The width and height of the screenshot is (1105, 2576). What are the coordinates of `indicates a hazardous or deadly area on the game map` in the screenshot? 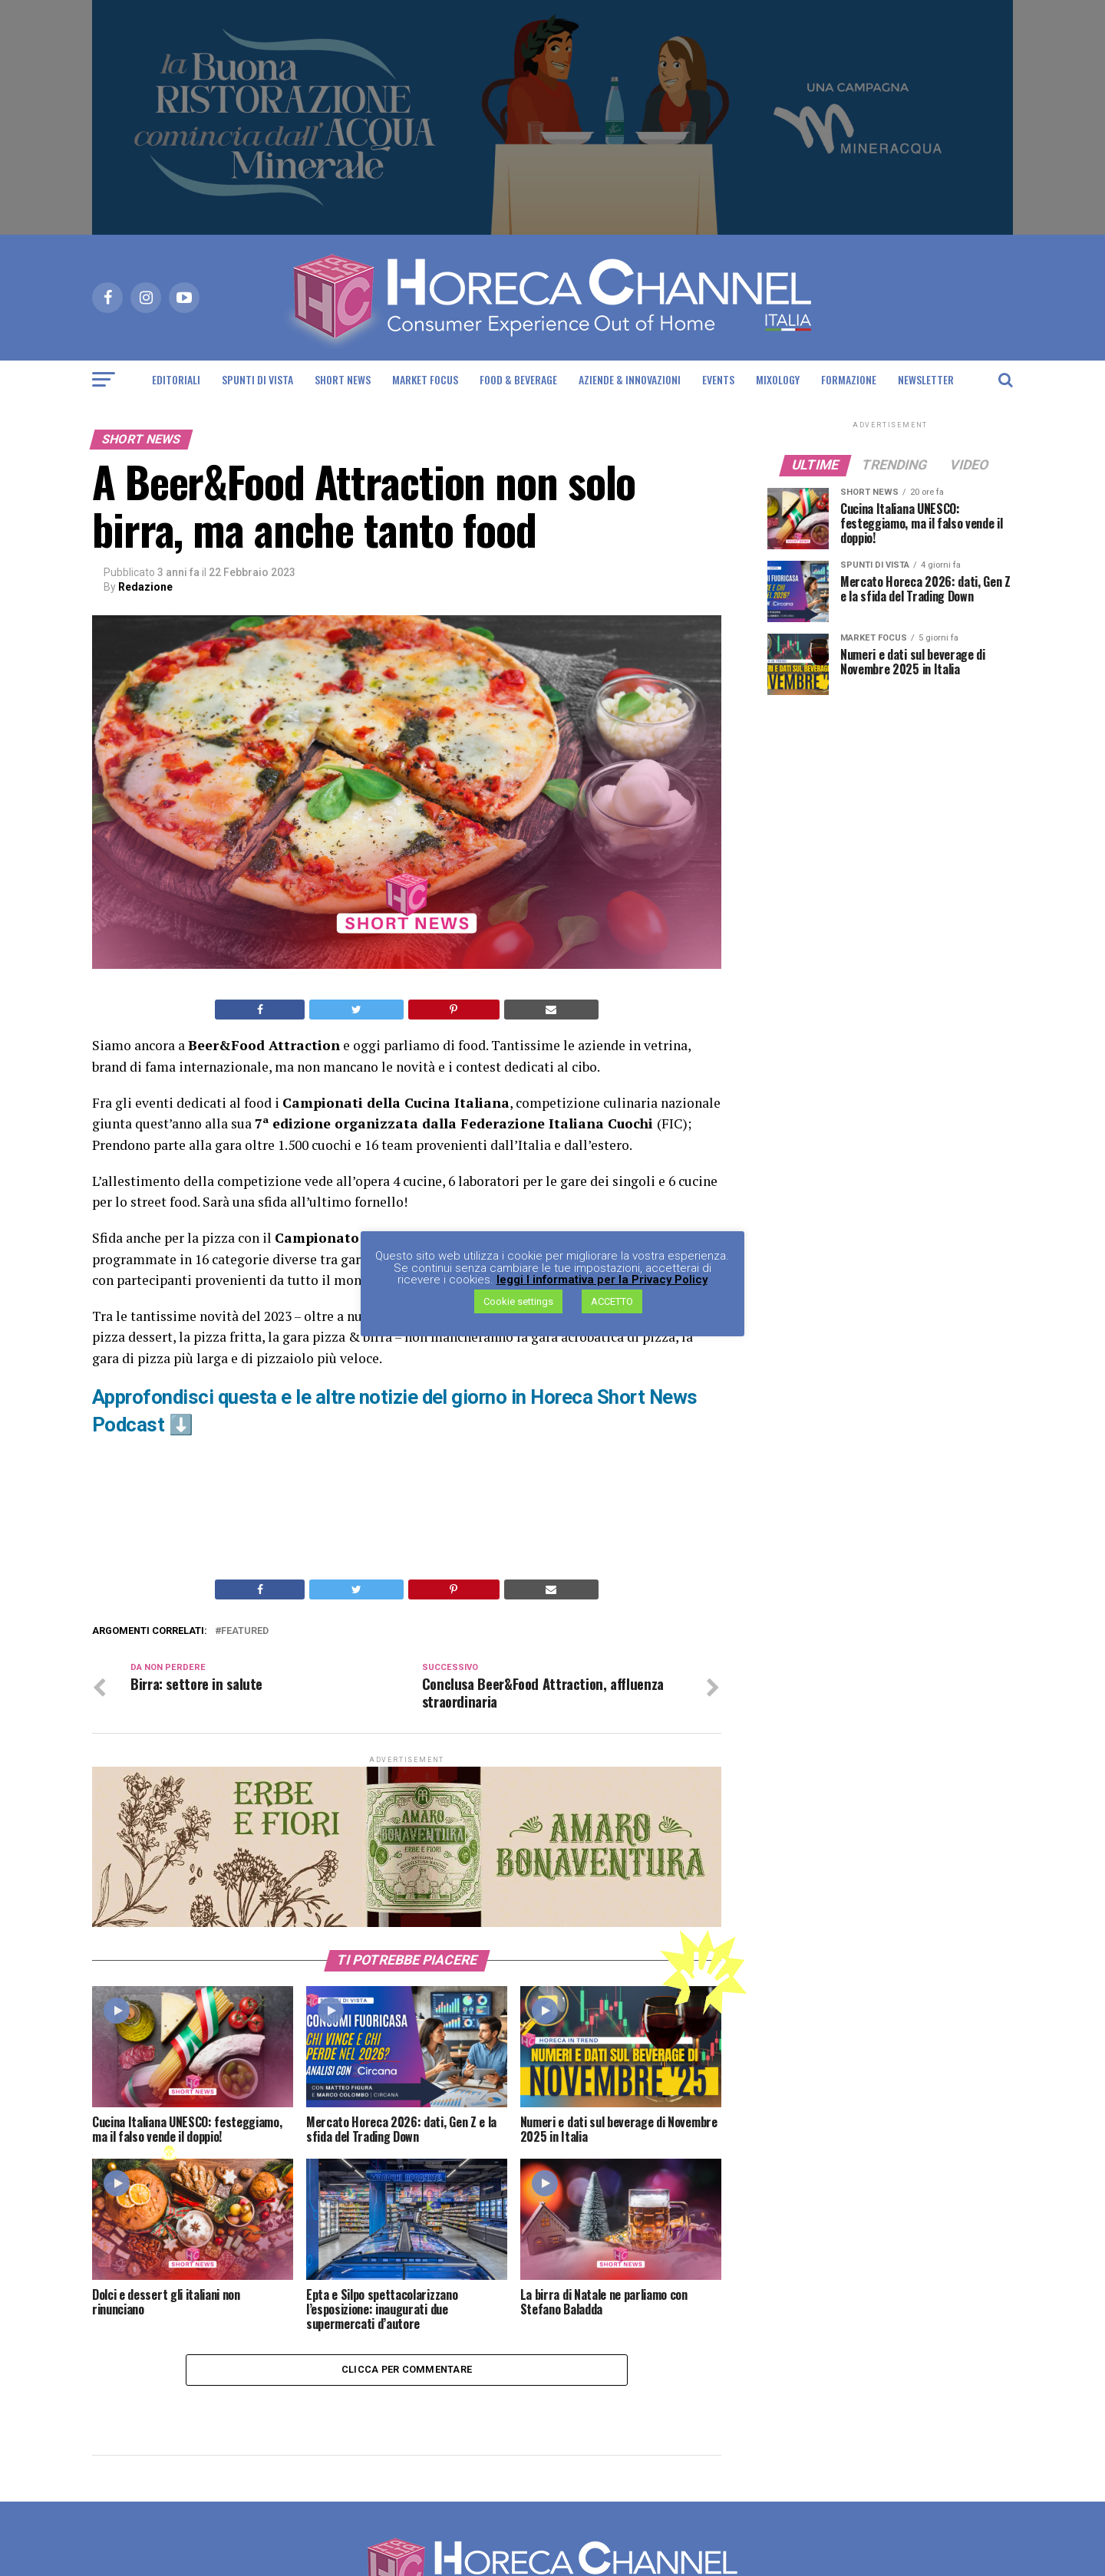 It's located at (169, 2153).